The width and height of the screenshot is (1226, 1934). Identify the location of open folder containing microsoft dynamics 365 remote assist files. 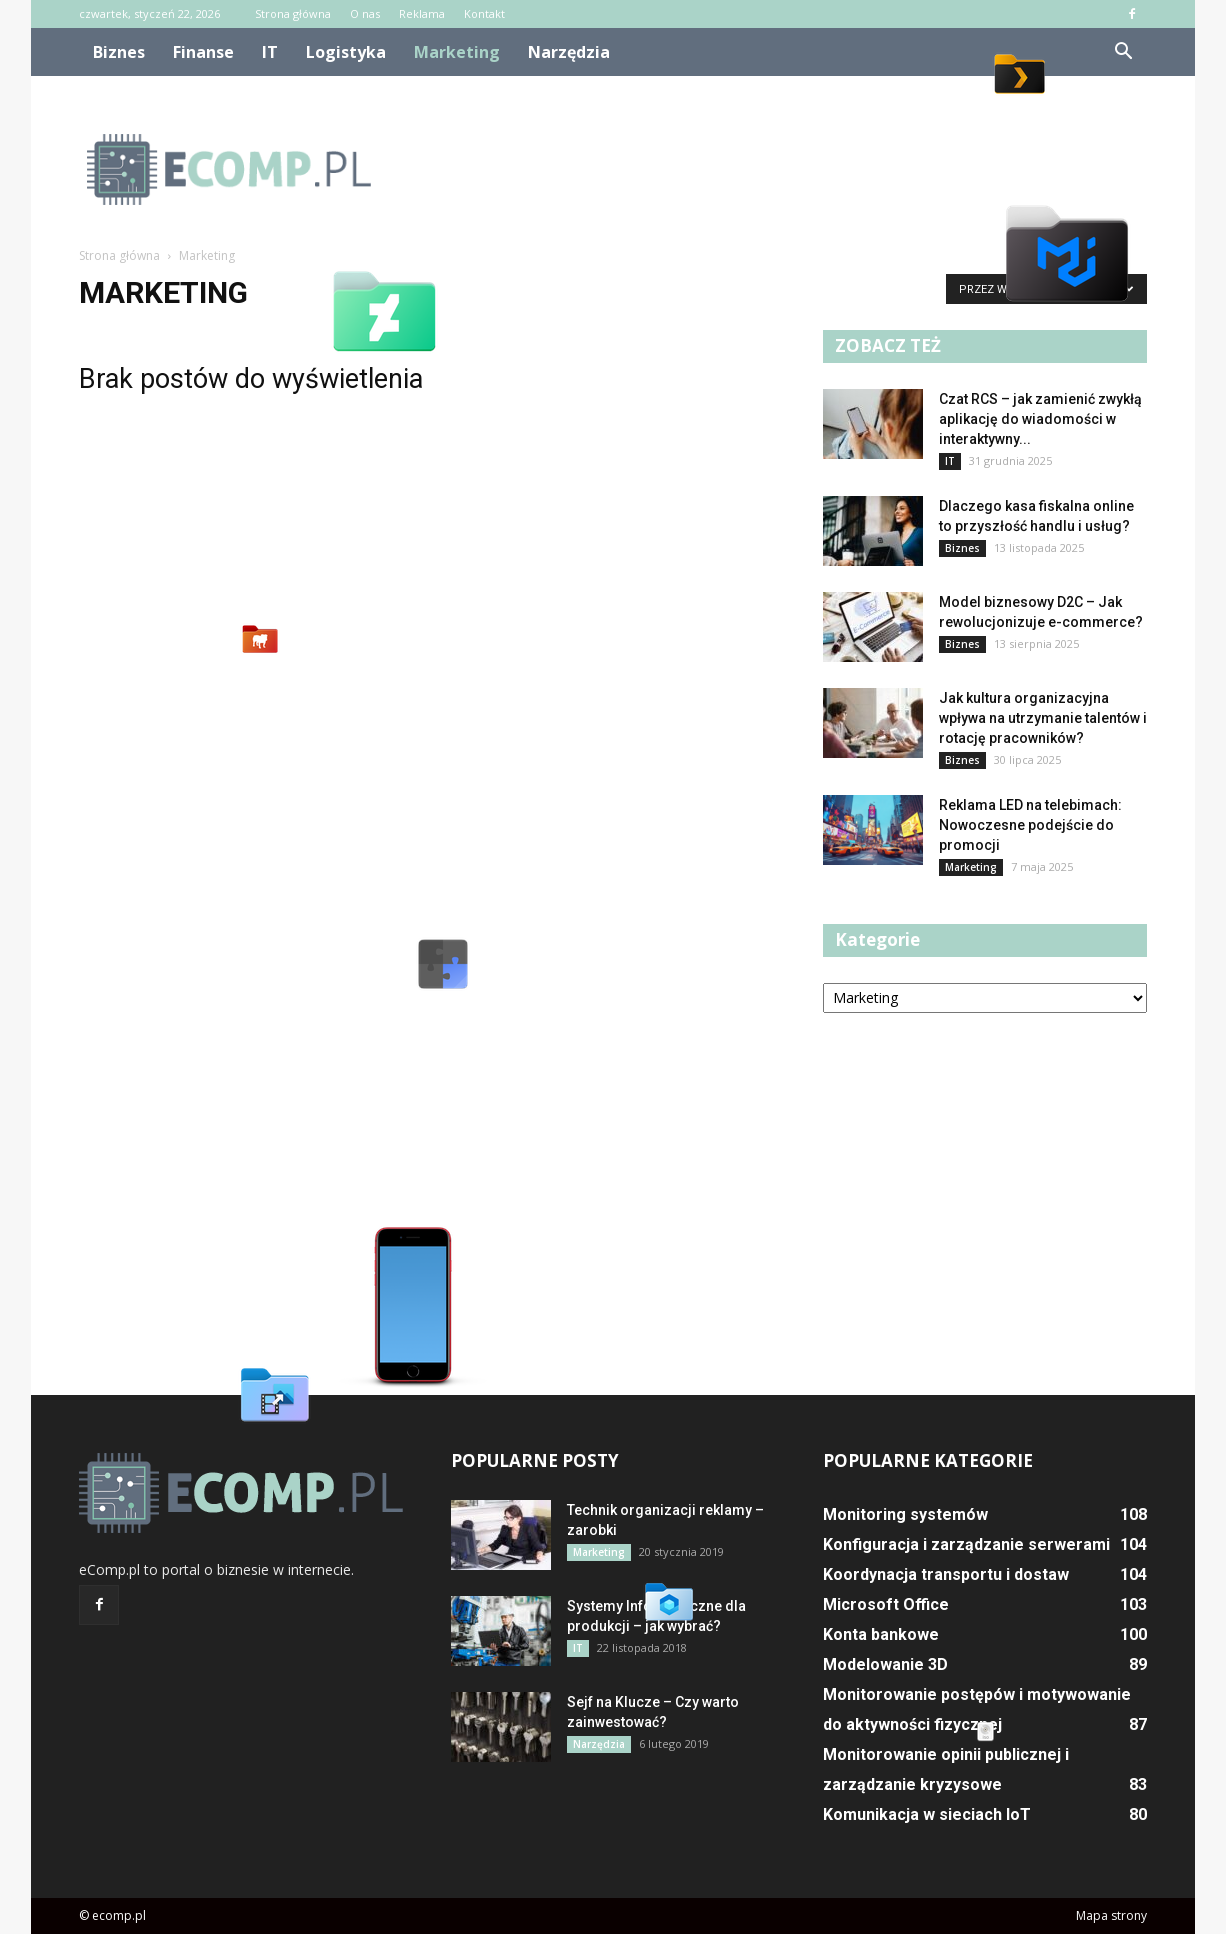
(669, 1603).